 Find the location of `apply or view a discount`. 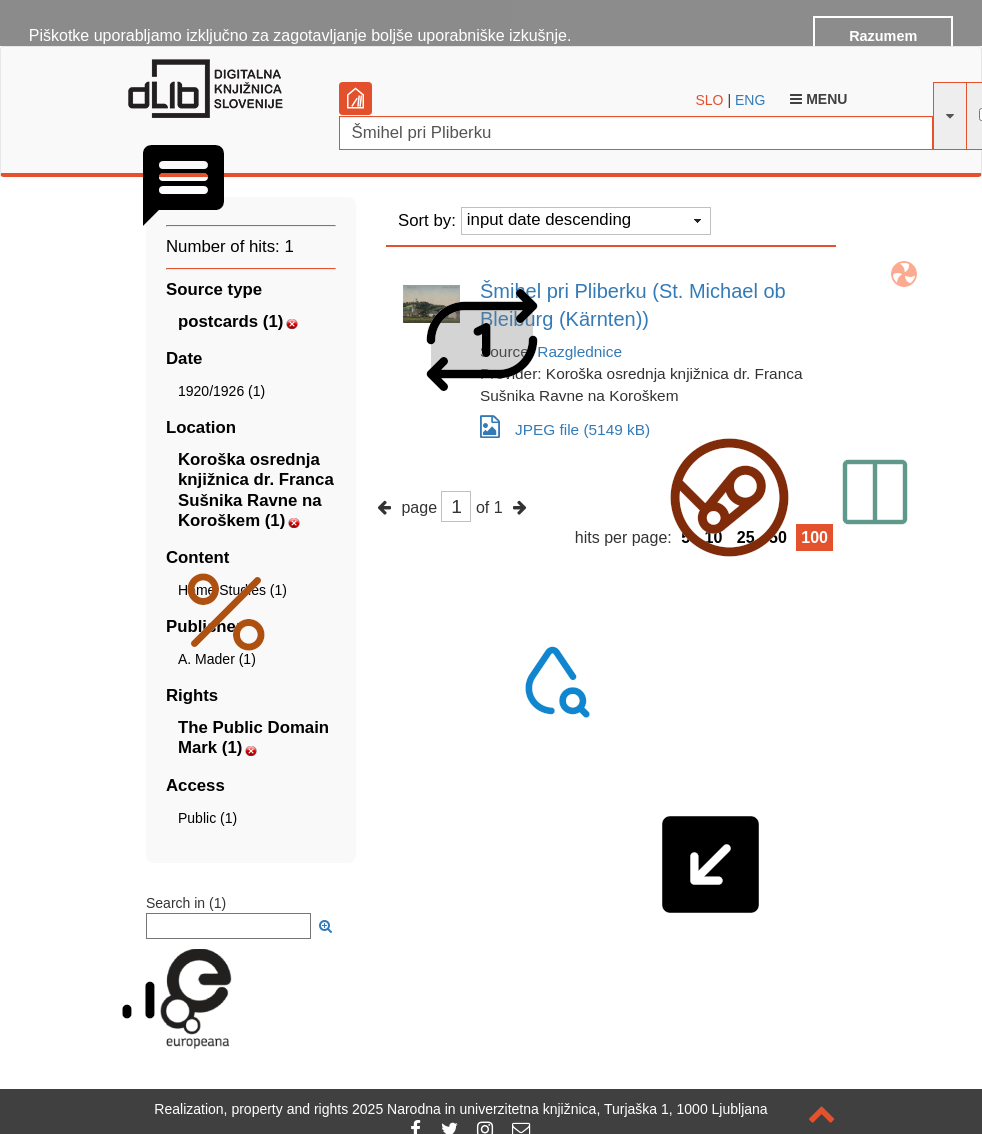

apply or view a discount is located at coordinates (226, 612).